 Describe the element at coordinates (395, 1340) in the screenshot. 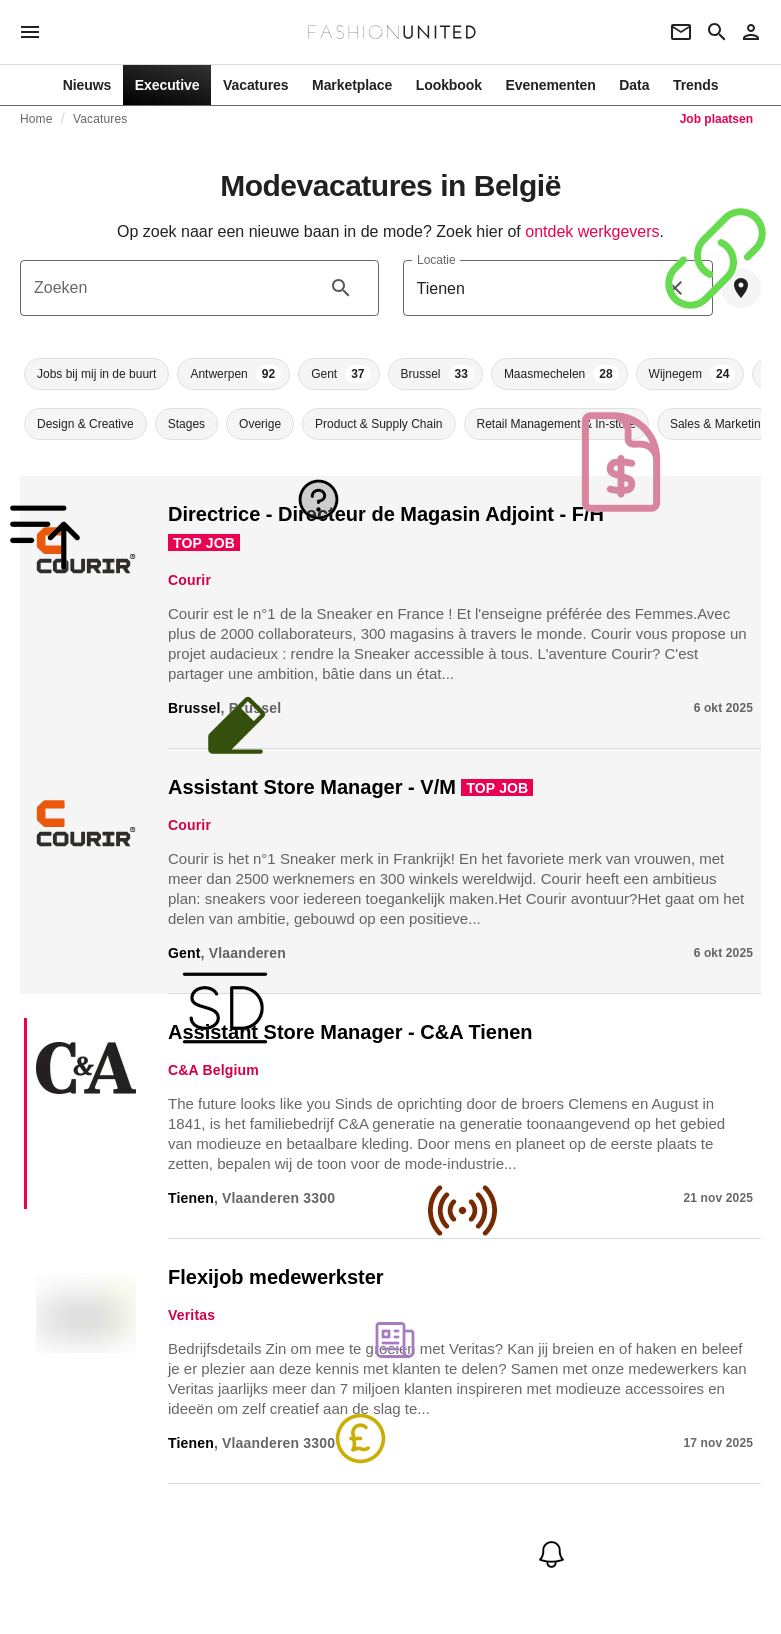

I see `view news or articles` at that location.